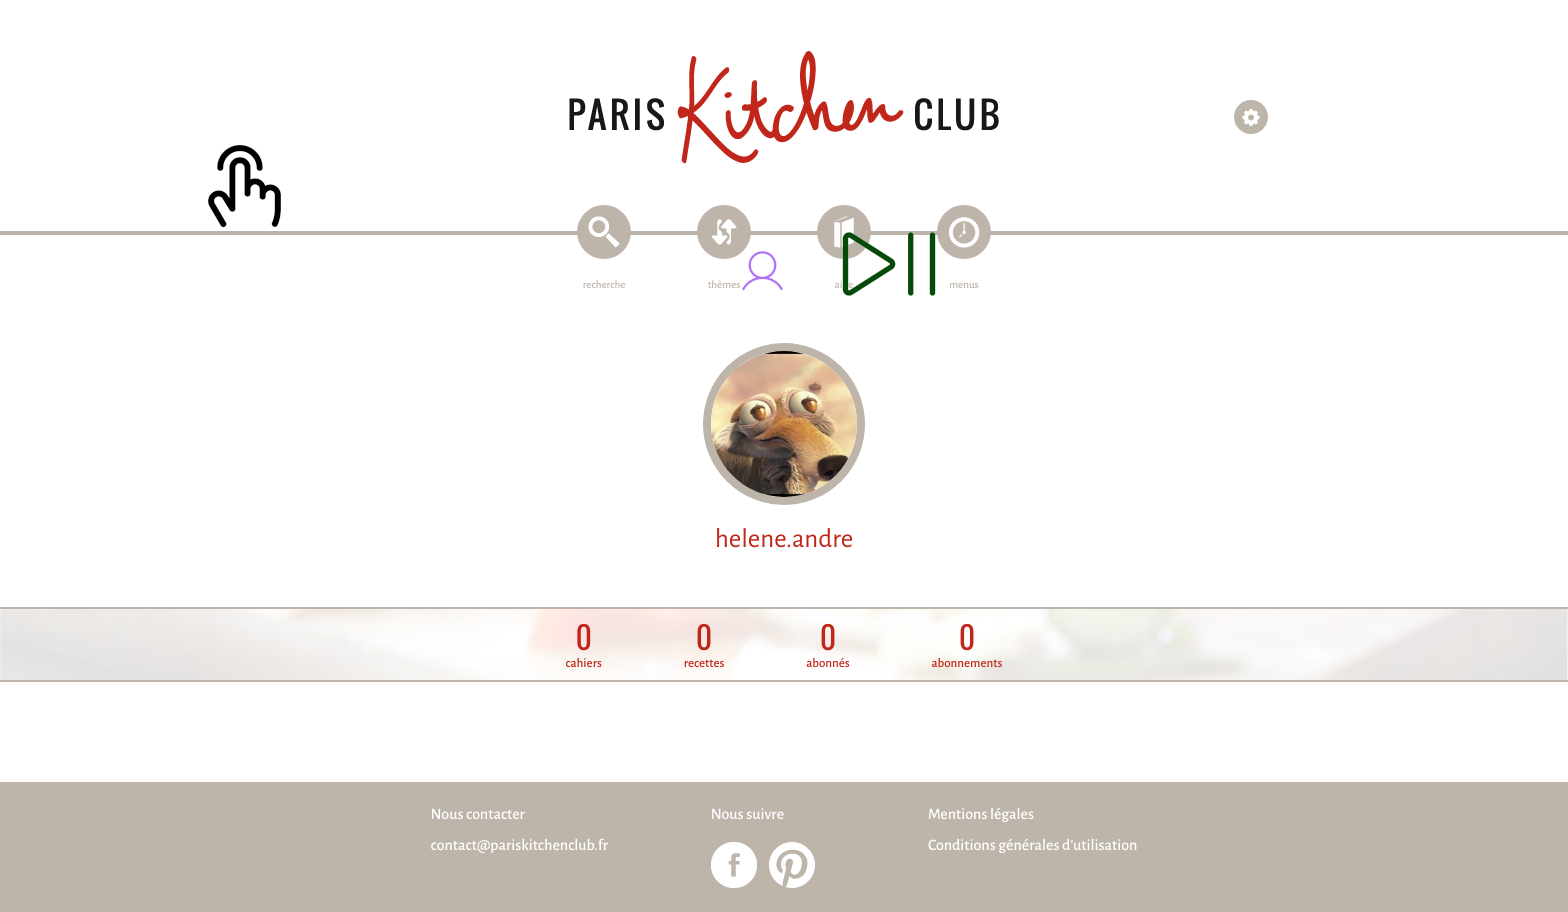 This screenshot has width=1568, height=912. I want to click on tap to interact with this element, so click(244, 187).